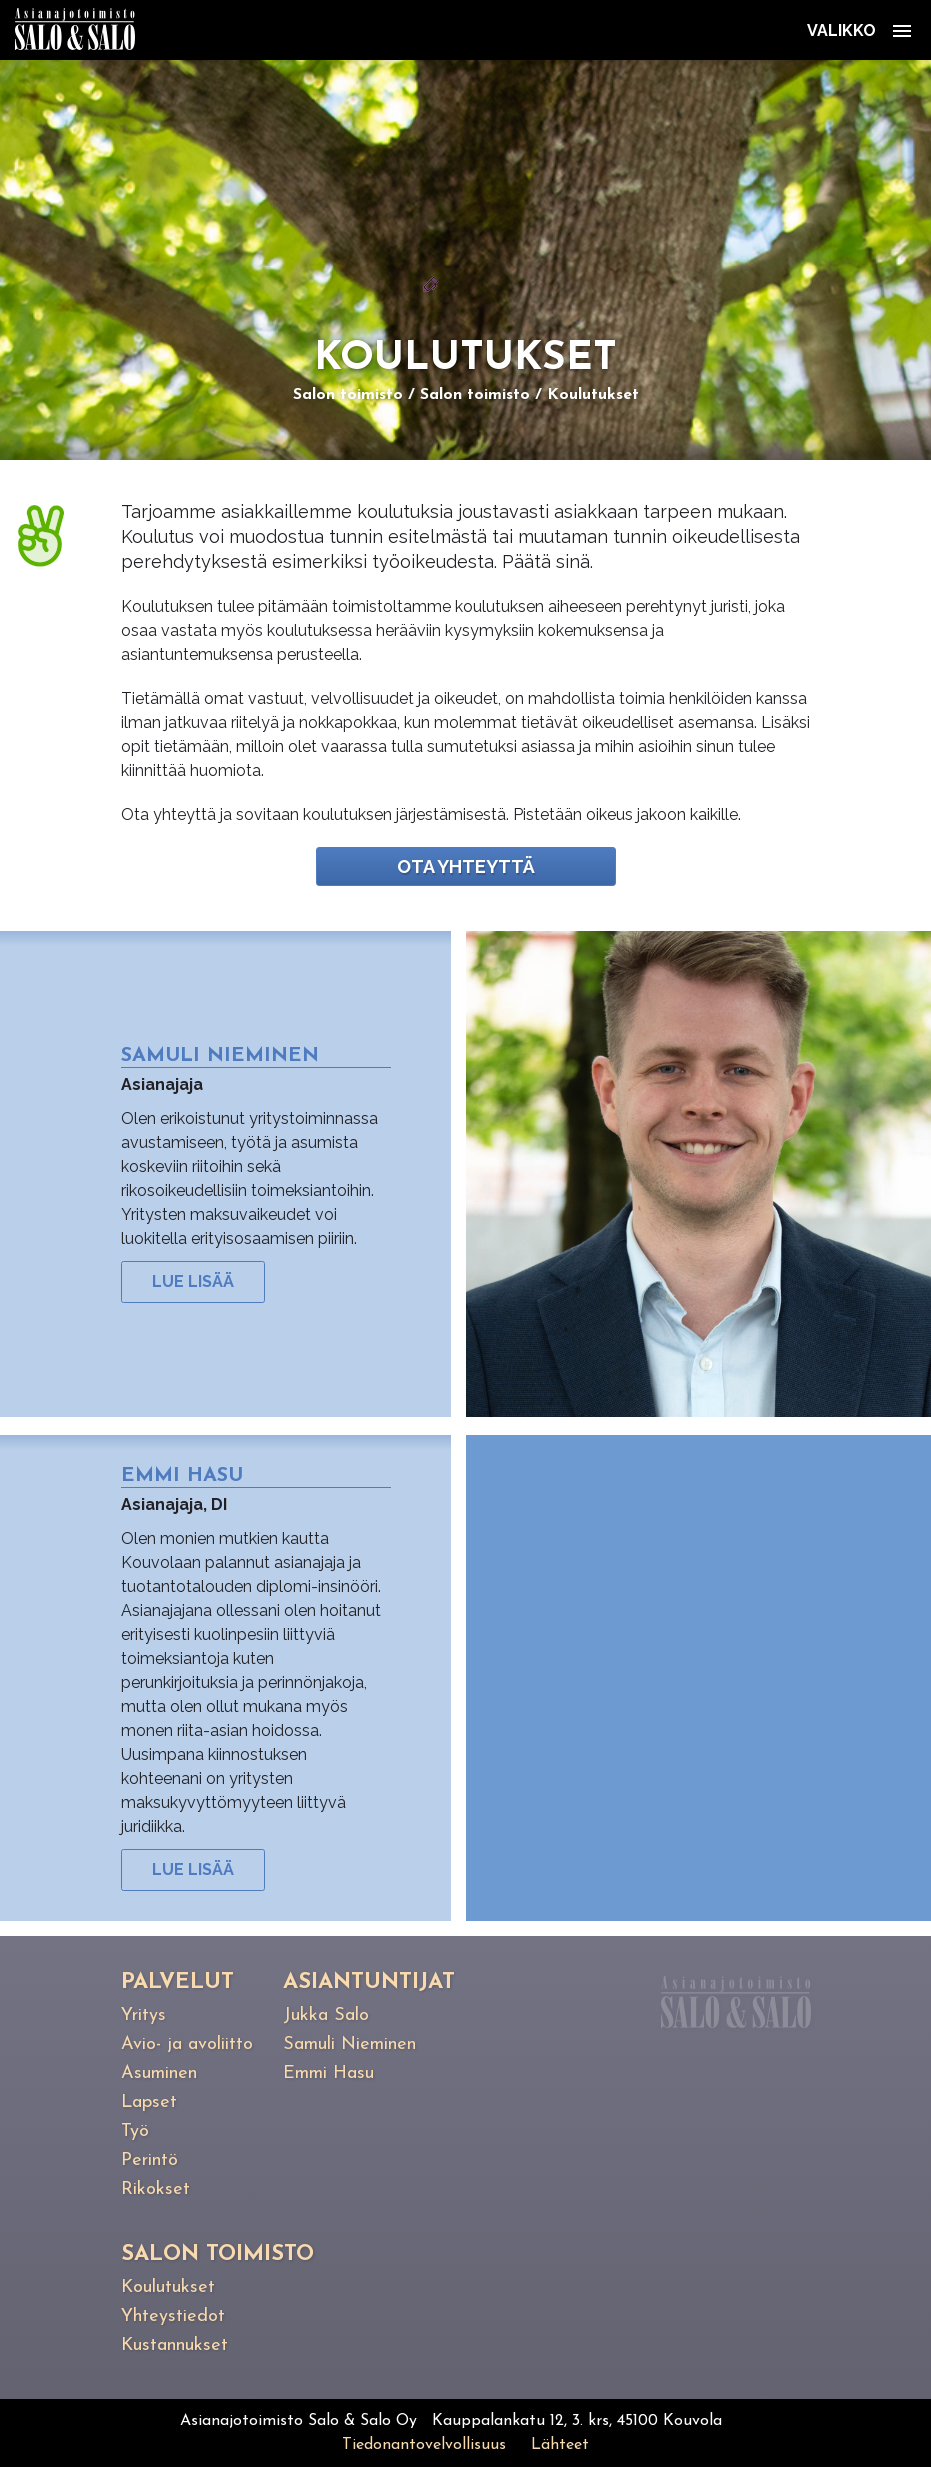  I want to click on peace sign gesture or emoji reaction, so click(40, 536).